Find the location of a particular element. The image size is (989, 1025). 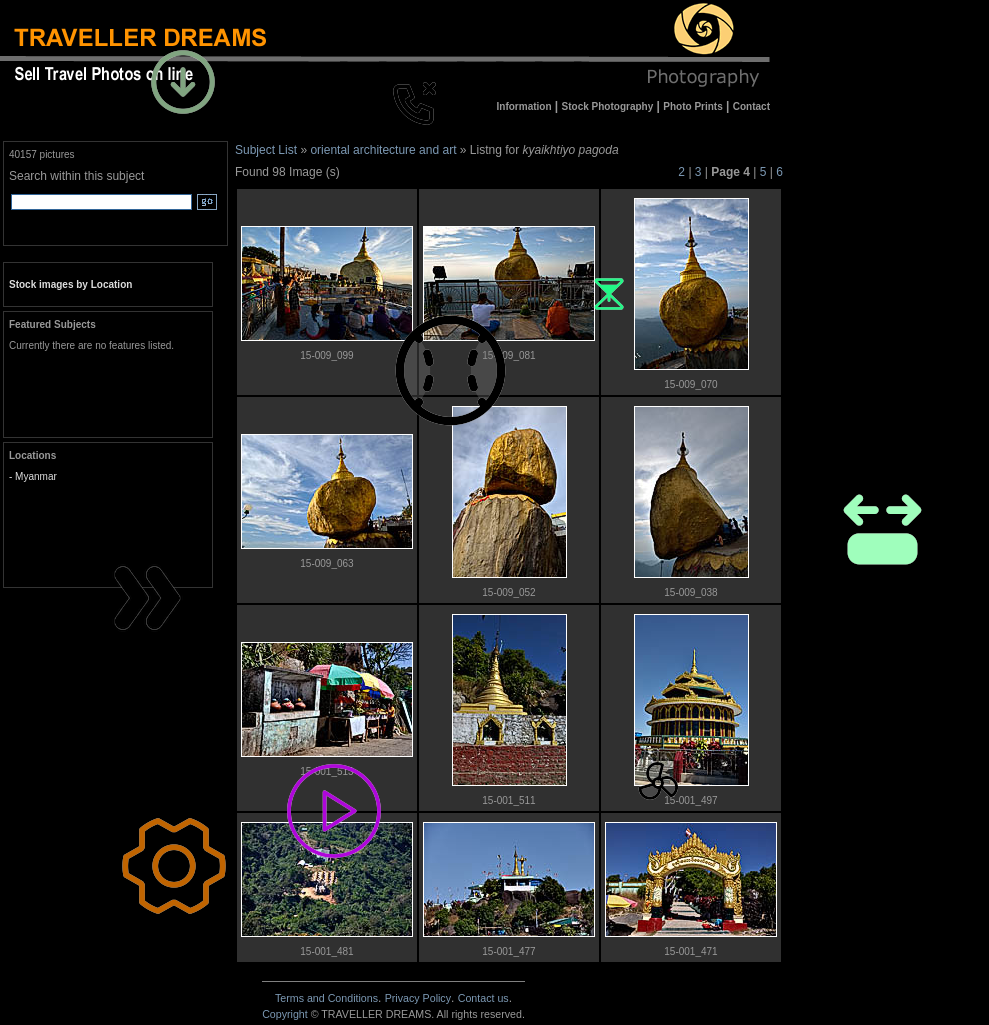

download file or content is located at coordinates (183, 82).